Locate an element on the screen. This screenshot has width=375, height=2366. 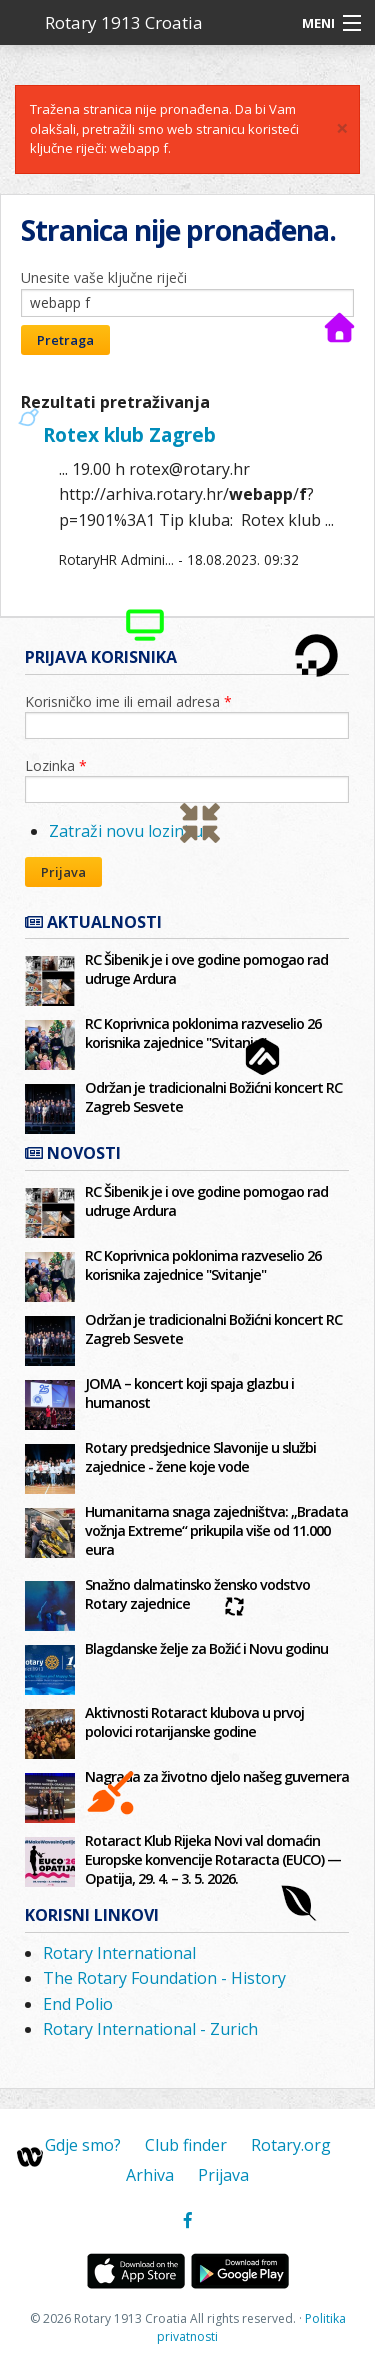
open tv or video streaming app is located at coordinates (145, 624).